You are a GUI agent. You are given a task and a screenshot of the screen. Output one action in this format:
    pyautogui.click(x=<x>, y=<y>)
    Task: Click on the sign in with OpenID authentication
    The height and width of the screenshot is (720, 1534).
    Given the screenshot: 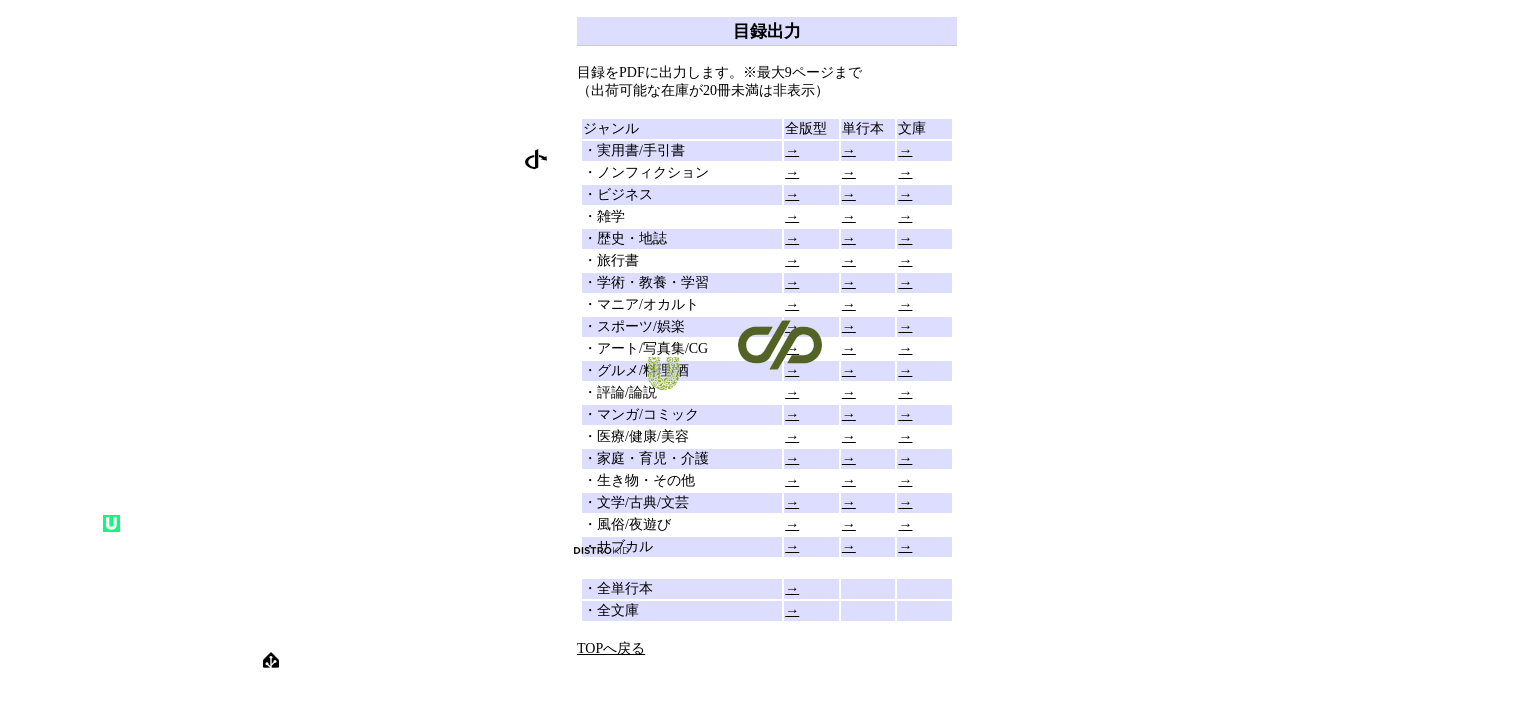 What is the action you would take?
    pyautogui.click(x=536, y=159)
    